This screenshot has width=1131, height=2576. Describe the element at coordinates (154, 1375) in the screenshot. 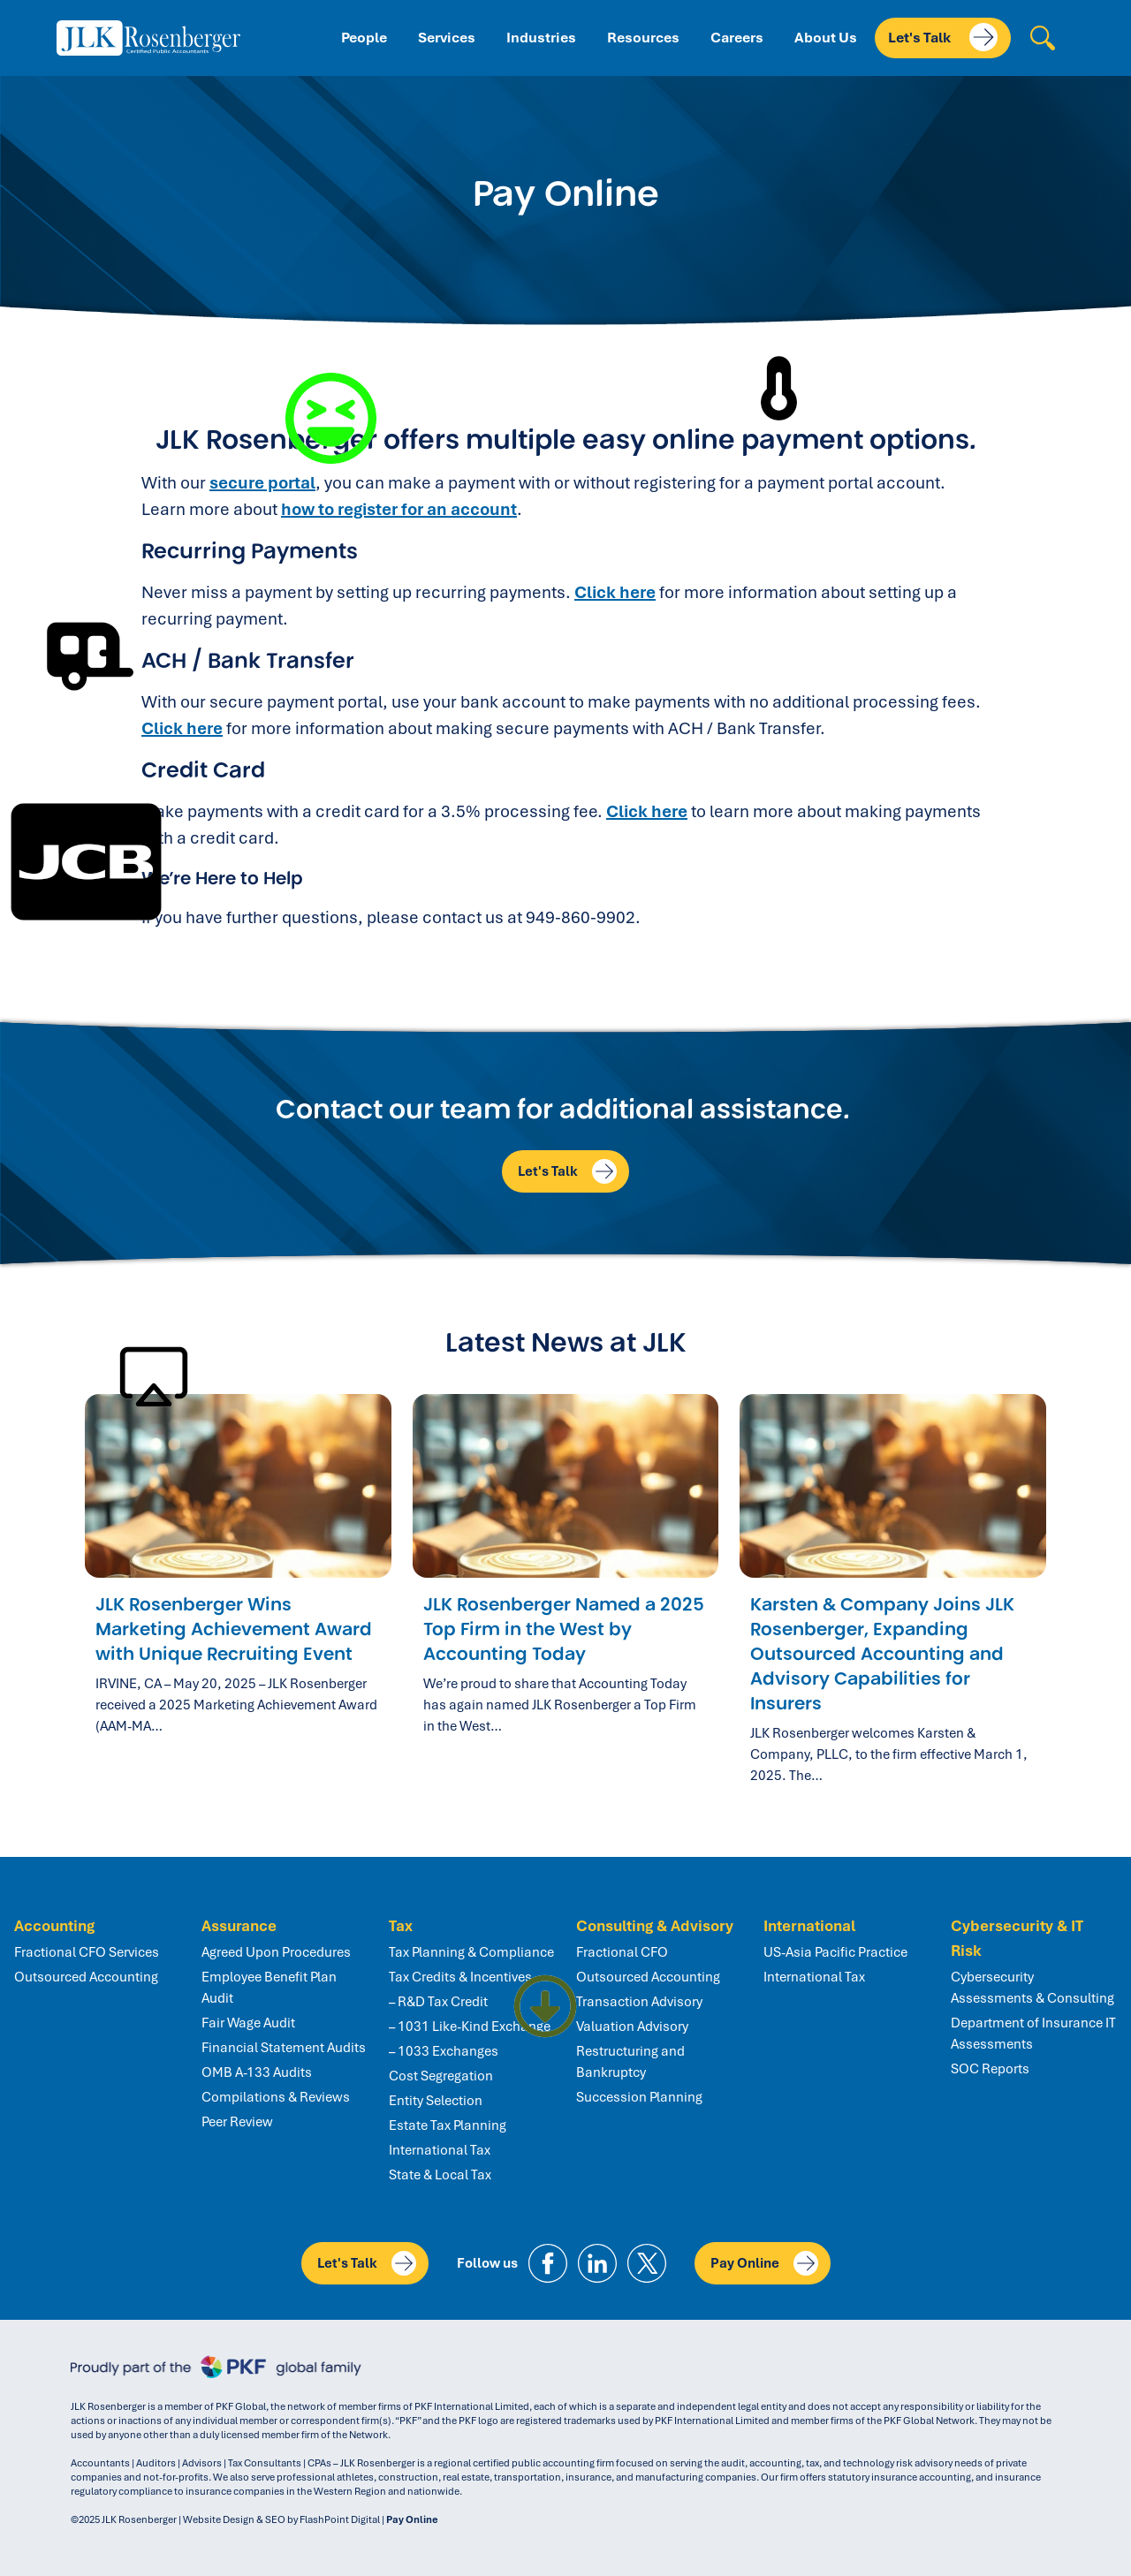

I see `stream content to an external display via airplay` at that location.